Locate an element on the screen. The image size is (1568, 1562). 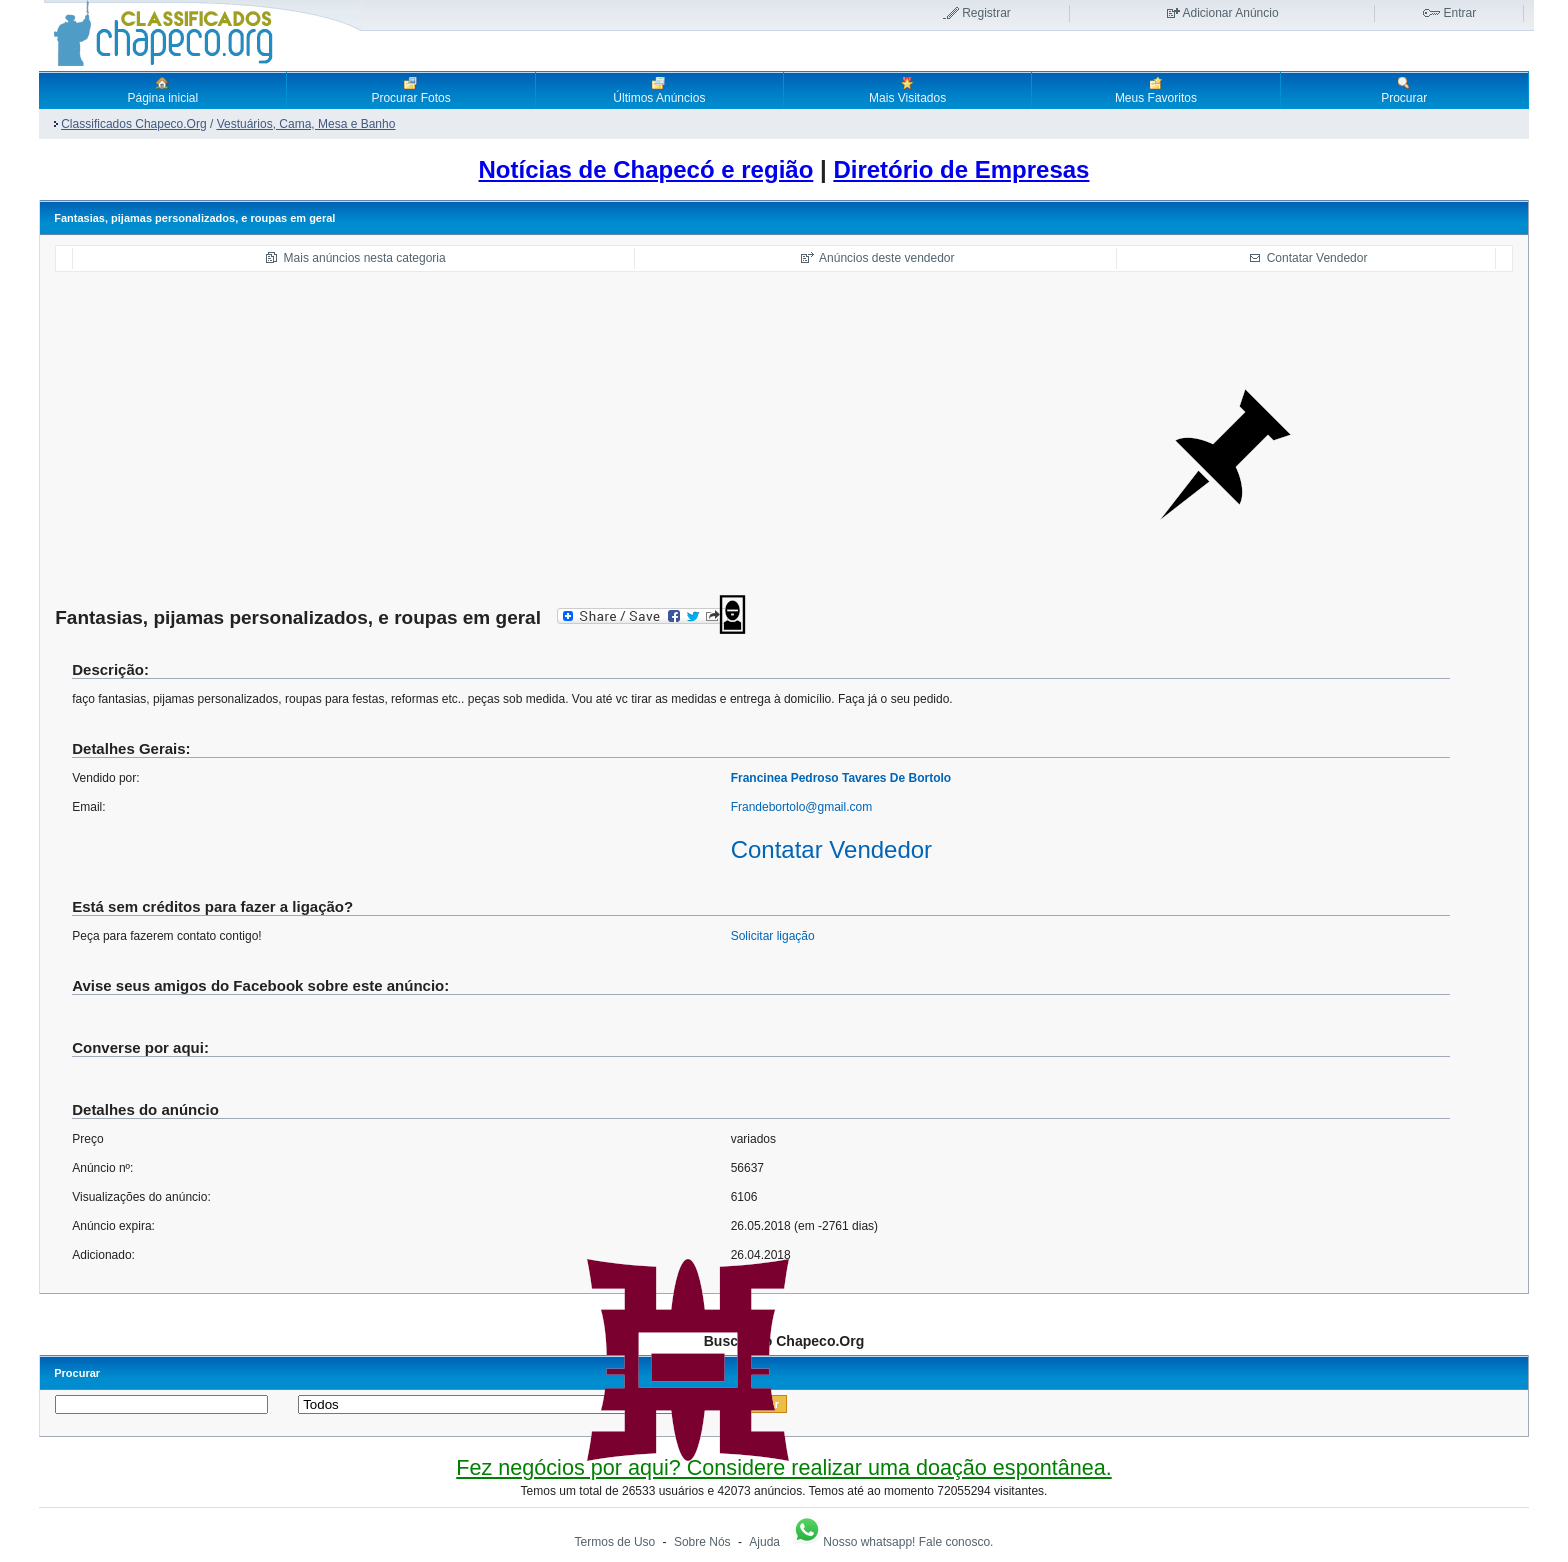
view user profile or account is located at coordinates (732, 614).